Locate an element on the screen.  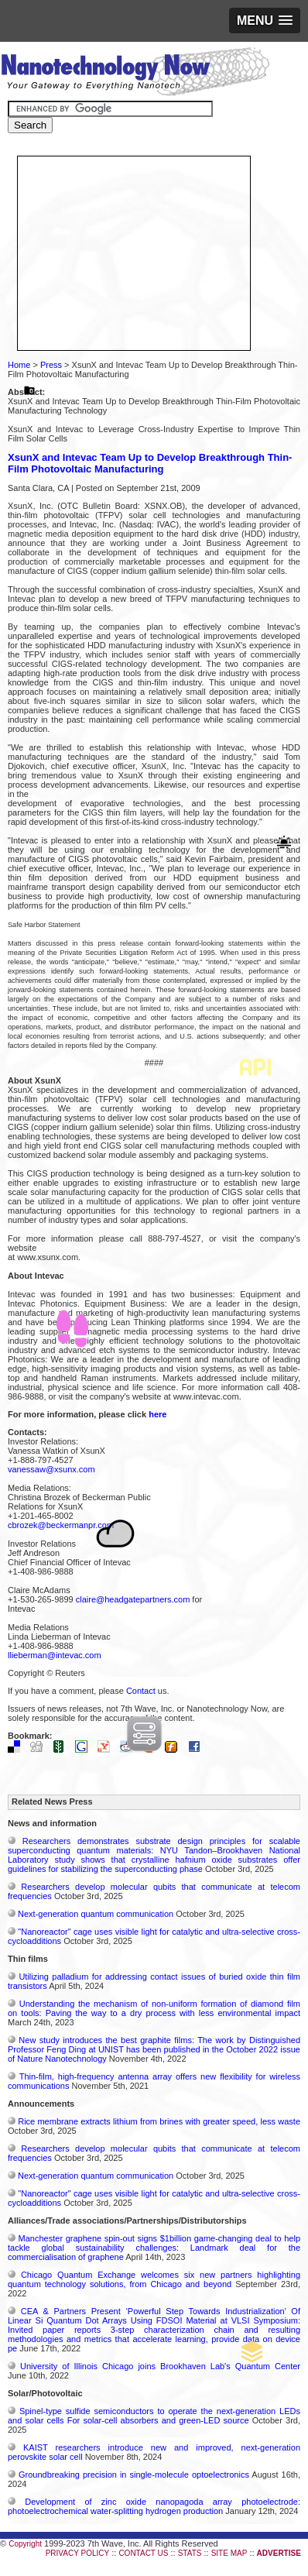
access API settings or documentation is located at coordinates (255, 1067).